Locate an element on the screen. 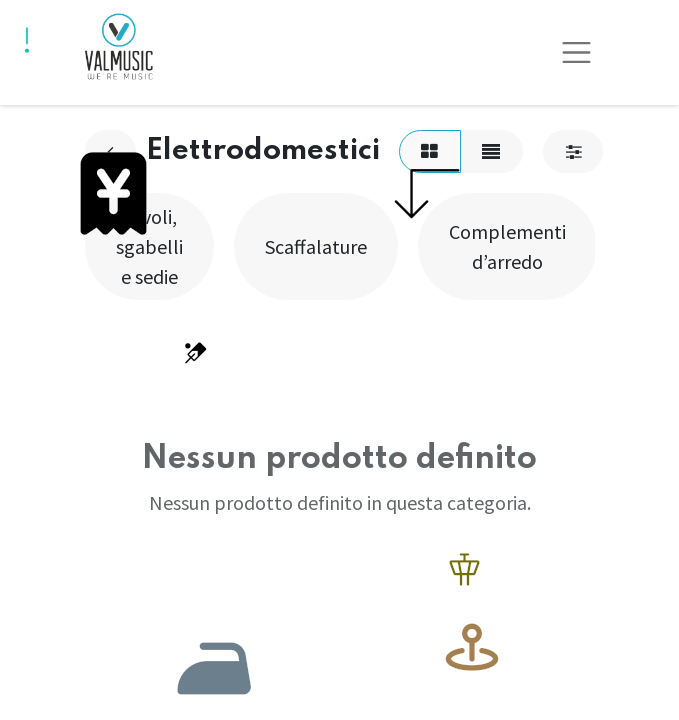  indicates a warning or alert requiring attention is located at coordinates (27, 40).